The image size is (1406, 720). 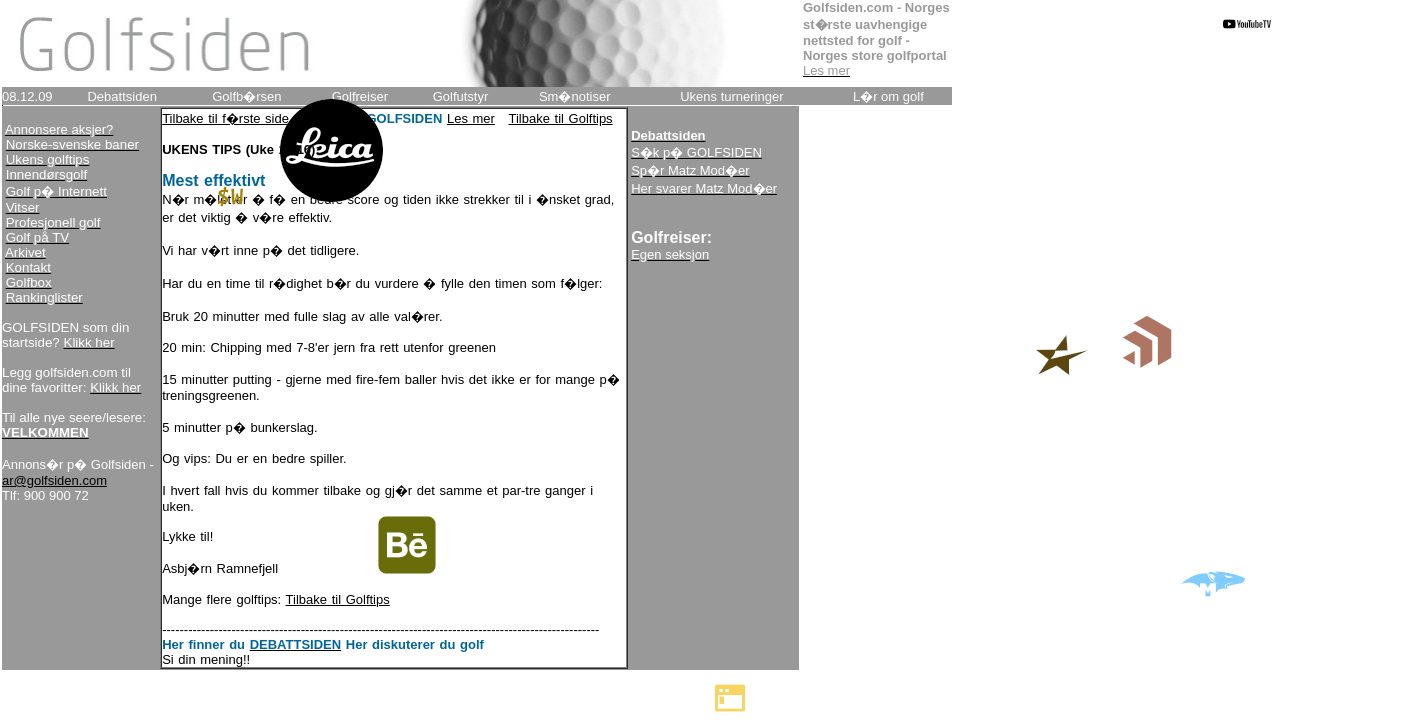 What do you see at coordinates (331, 150) in the screenshot?
I see `leica camera brand logo` at bounding box center [331, 150].